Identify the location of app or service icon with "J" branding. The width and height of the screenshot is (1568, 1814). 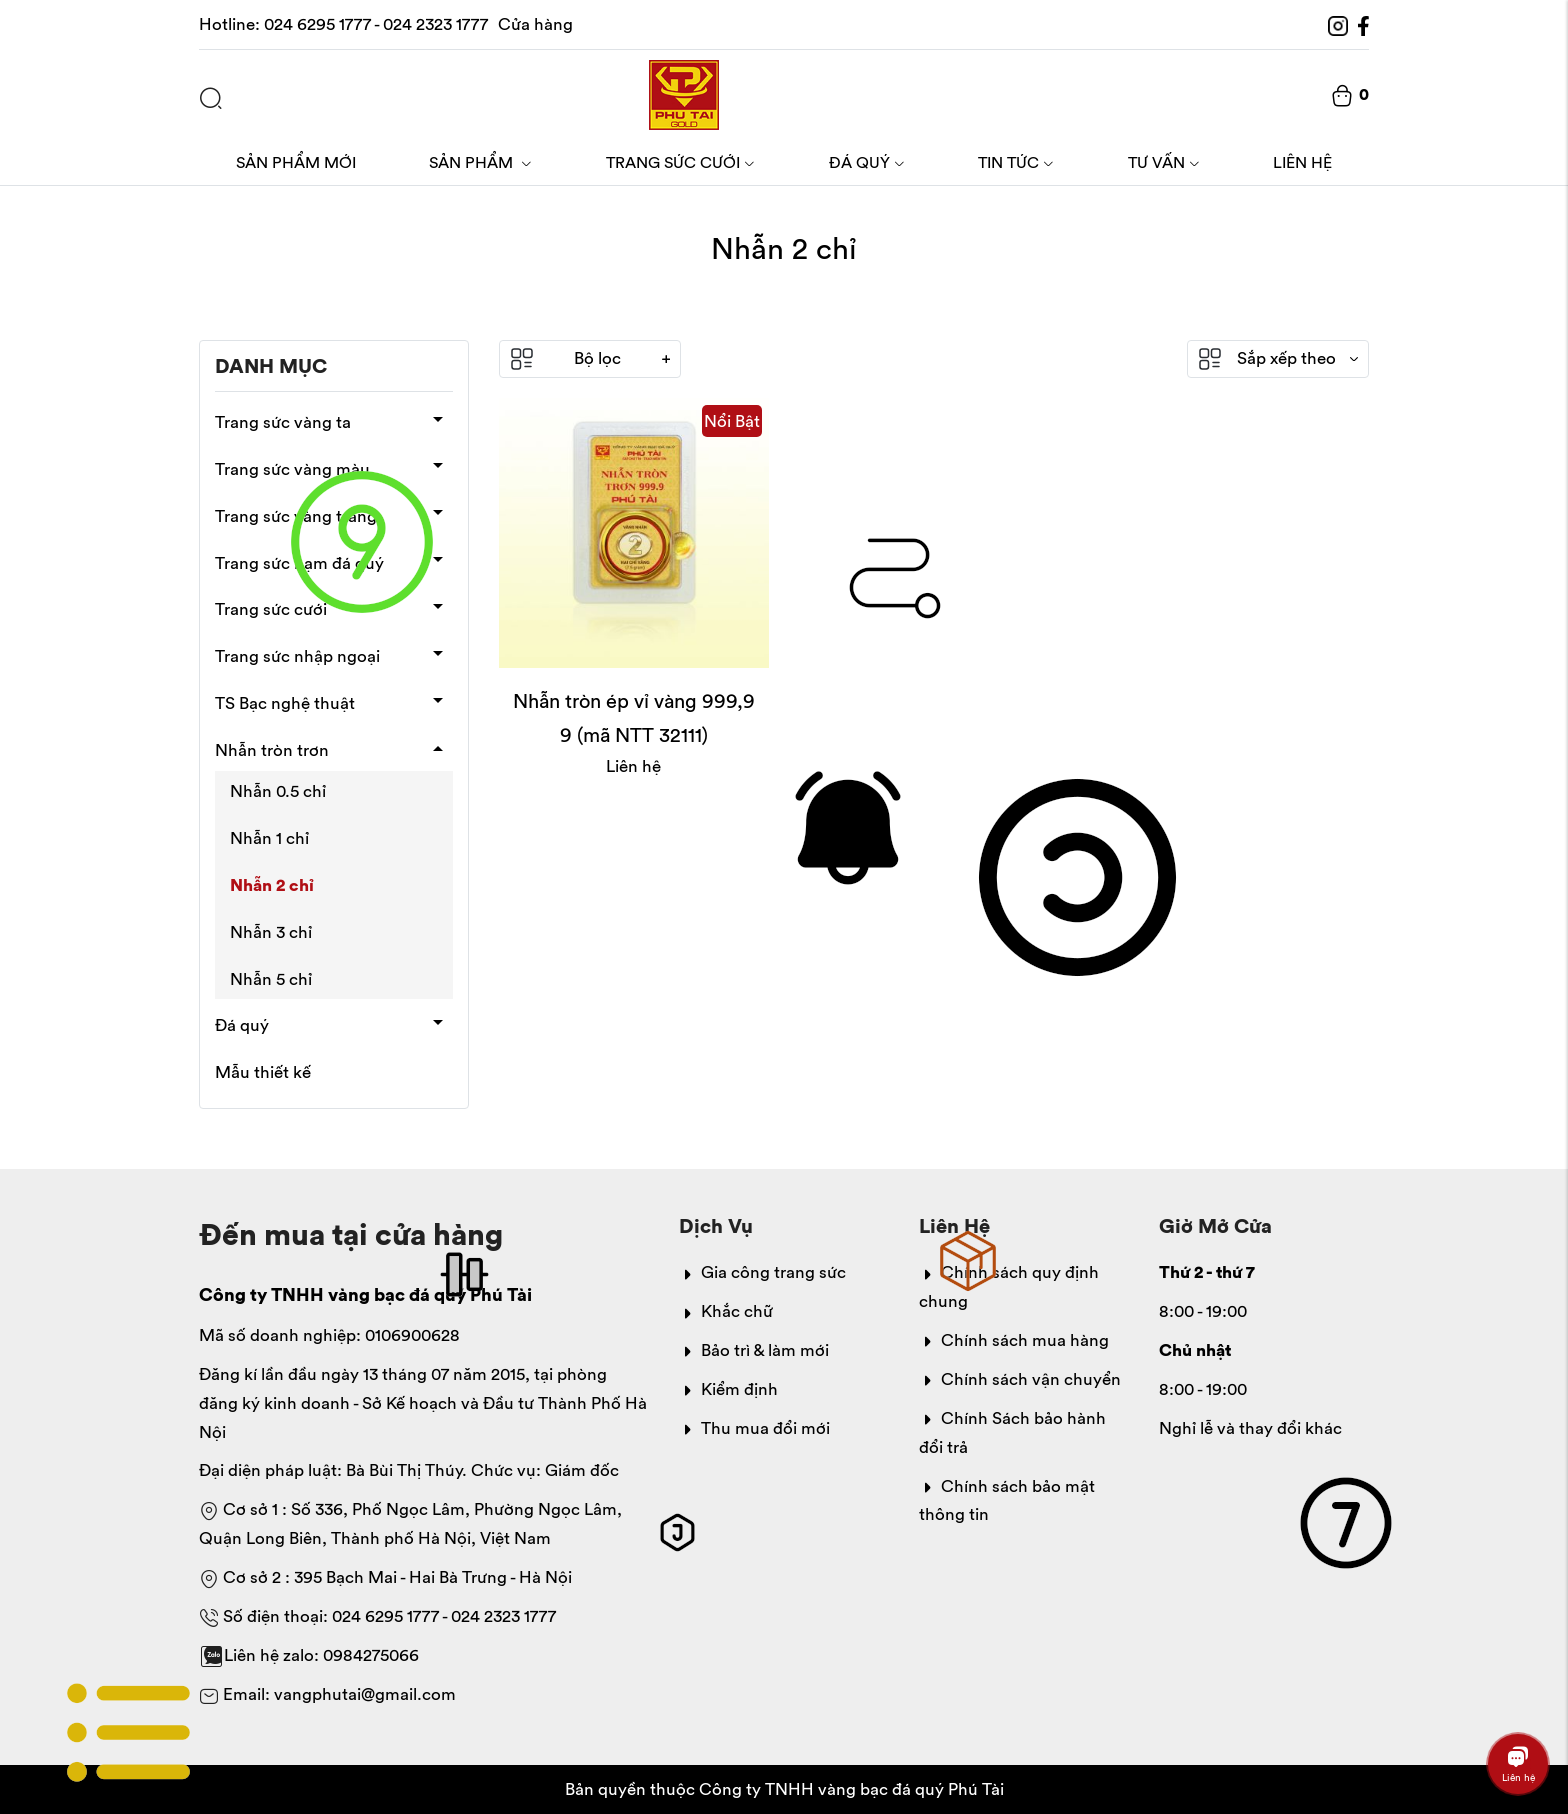
(677, 1532).